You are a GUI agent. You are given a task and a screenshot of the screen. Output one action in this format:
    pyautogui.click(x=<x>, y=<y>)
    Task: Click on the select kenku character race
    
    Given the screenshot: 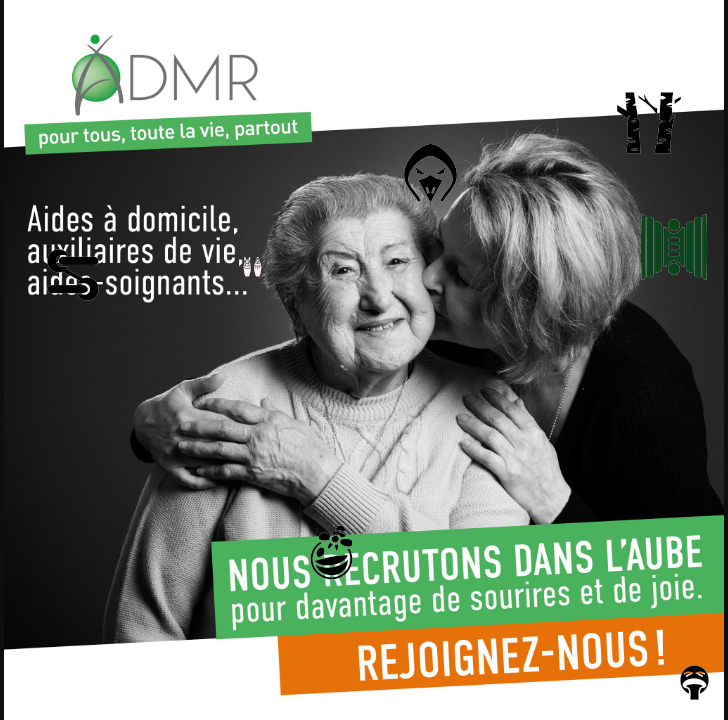 What is the action you would take?
    pyautogui.click(x=430, y=173)
    